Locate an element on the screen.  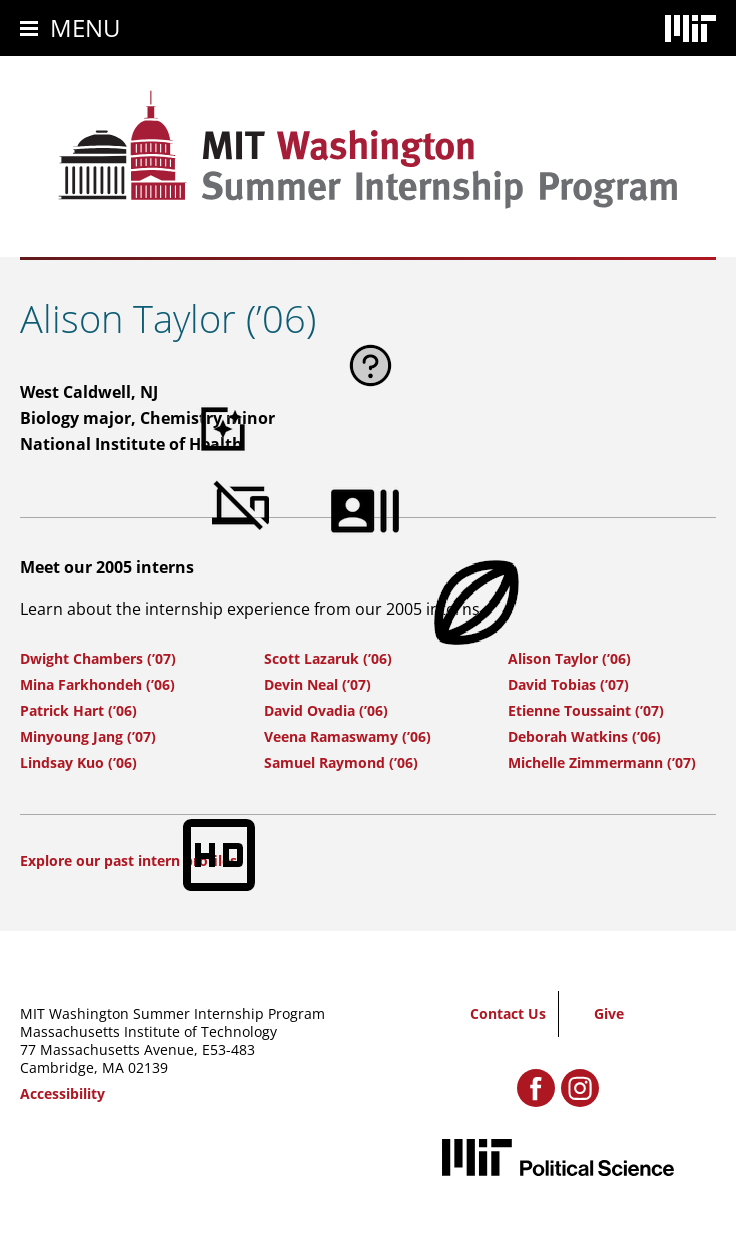
view recently contacted people is located at coordinates (365, 511).